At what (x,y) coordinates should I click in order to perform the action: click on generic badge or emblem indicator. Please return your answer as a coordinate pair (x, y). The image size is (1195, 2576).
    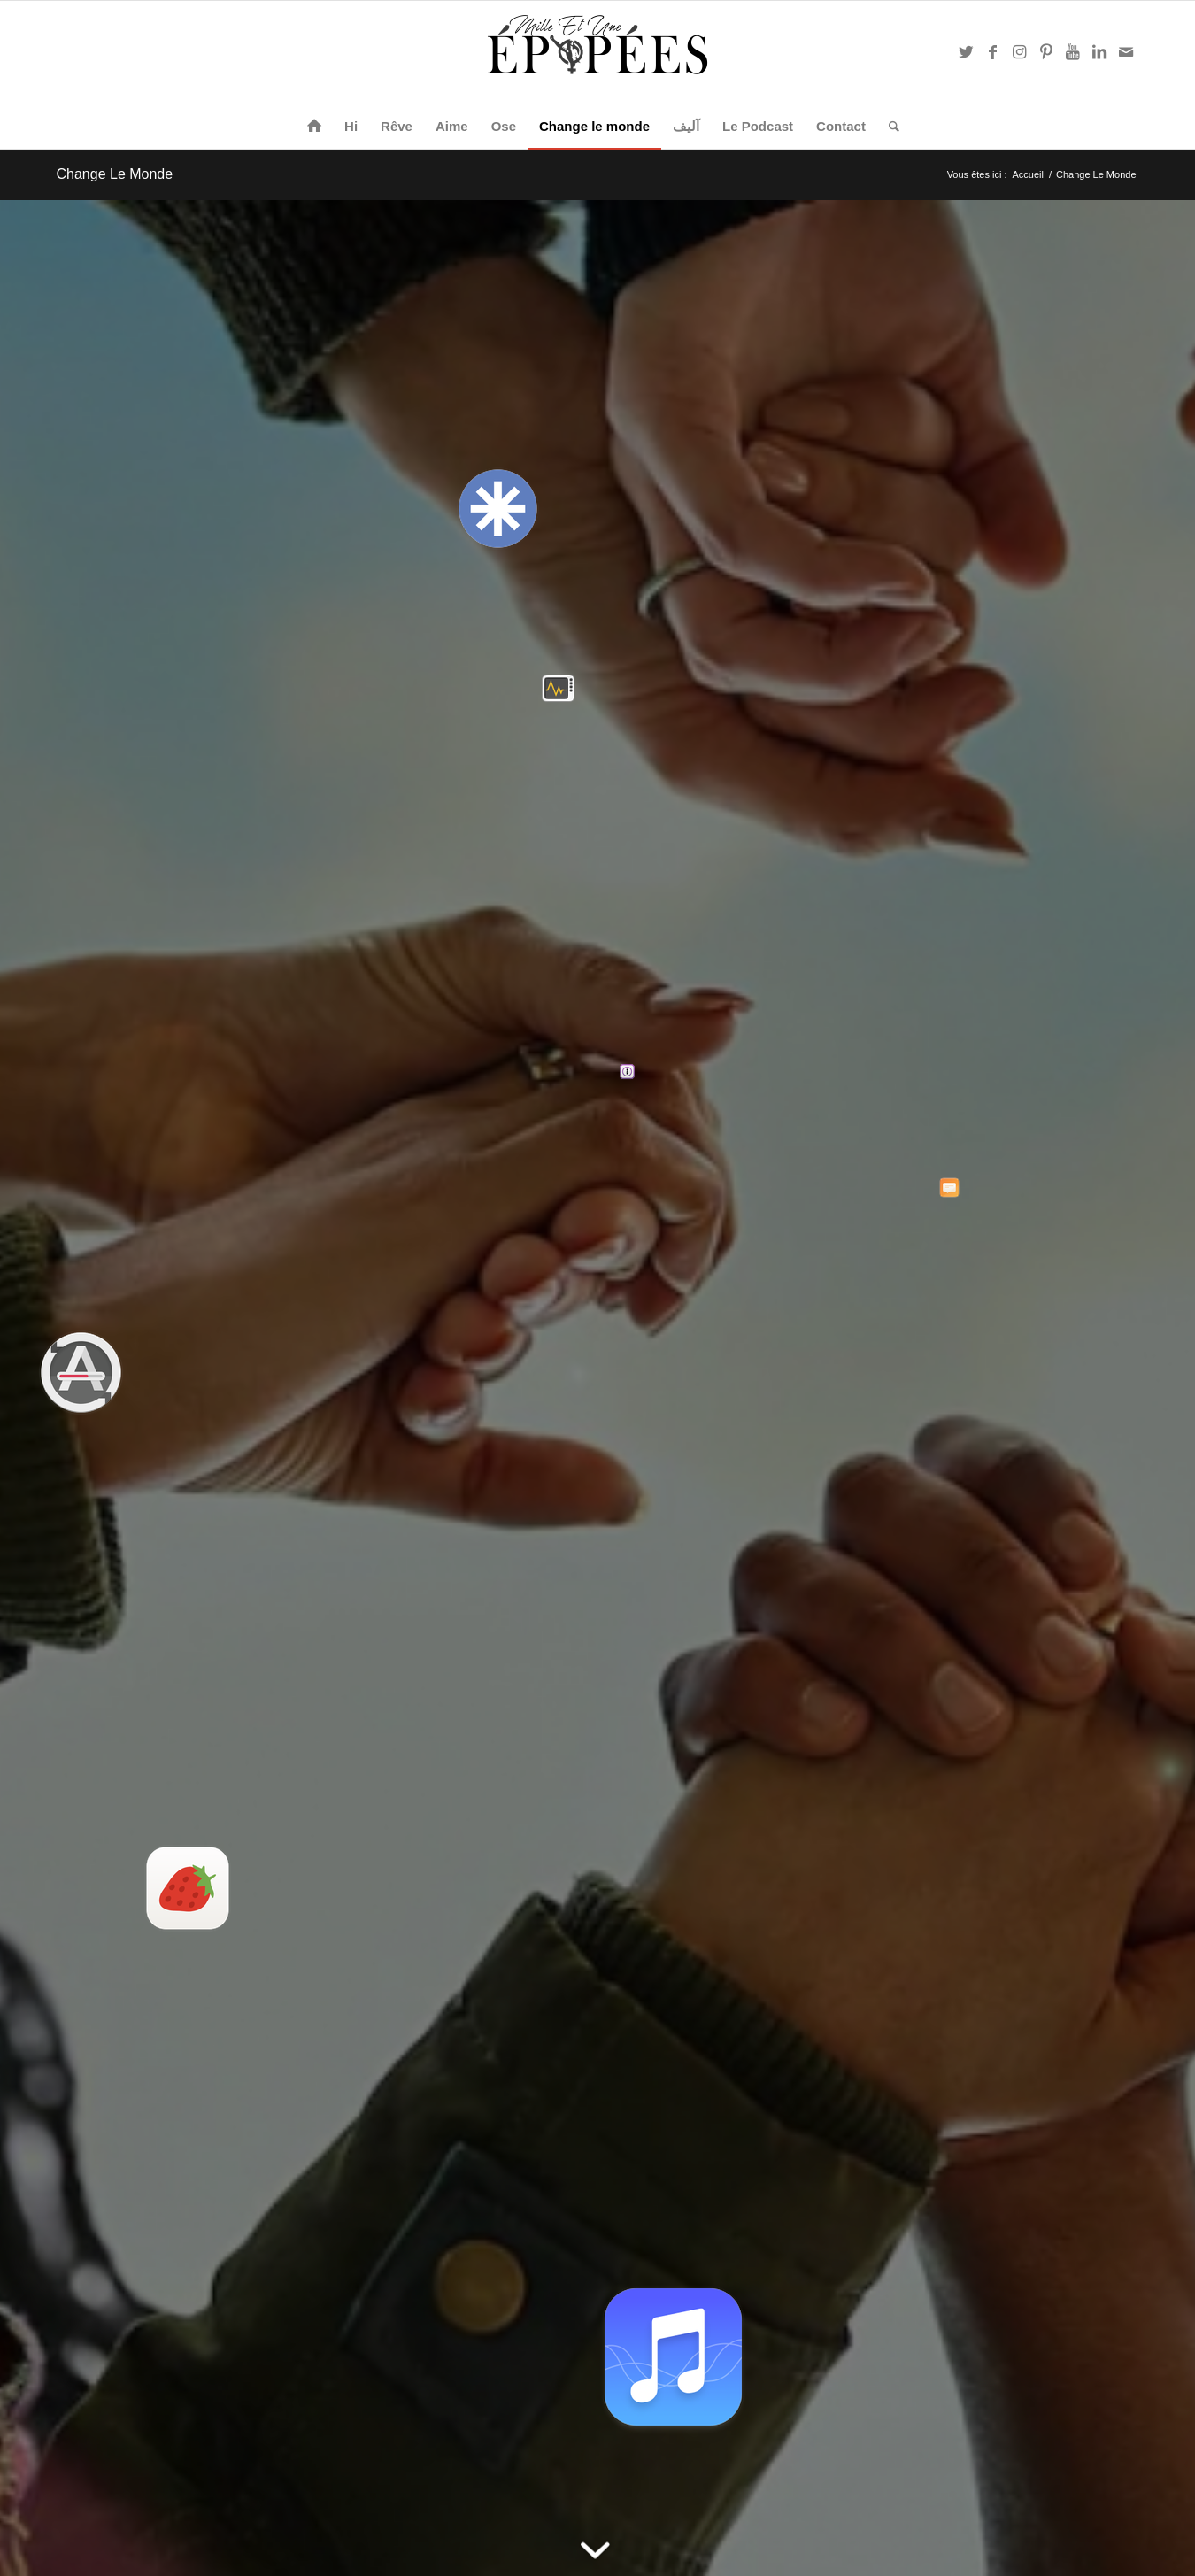
    Looking at the image, I should click on (497, 508).